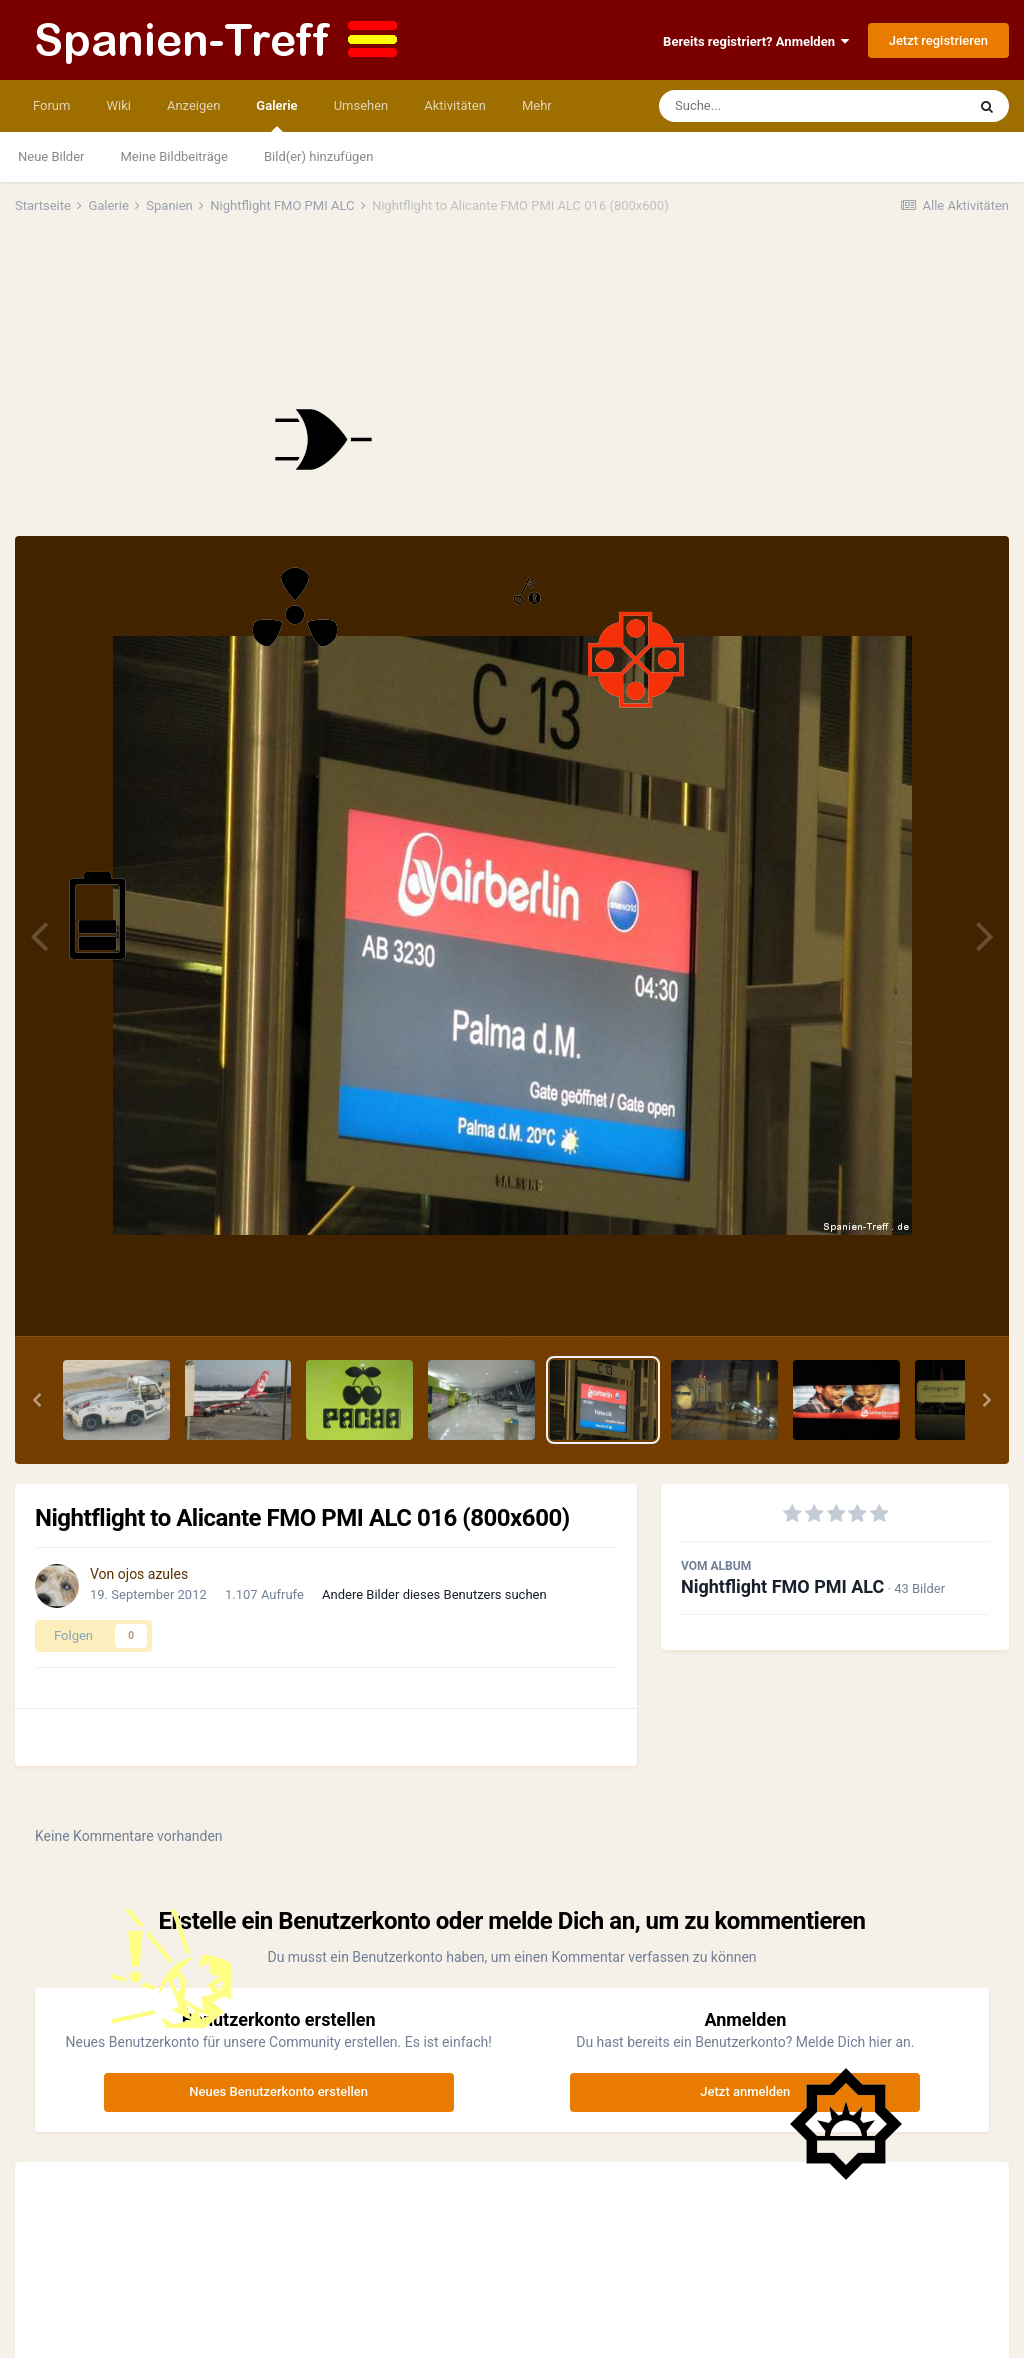 Image resolution: width=1024 pixels, height=2358 pixels. What do you see at coordinates (323, 439) in the screenshot?
I see `represents an OR logic gate in circuit design` at bounding box center [323, 439].